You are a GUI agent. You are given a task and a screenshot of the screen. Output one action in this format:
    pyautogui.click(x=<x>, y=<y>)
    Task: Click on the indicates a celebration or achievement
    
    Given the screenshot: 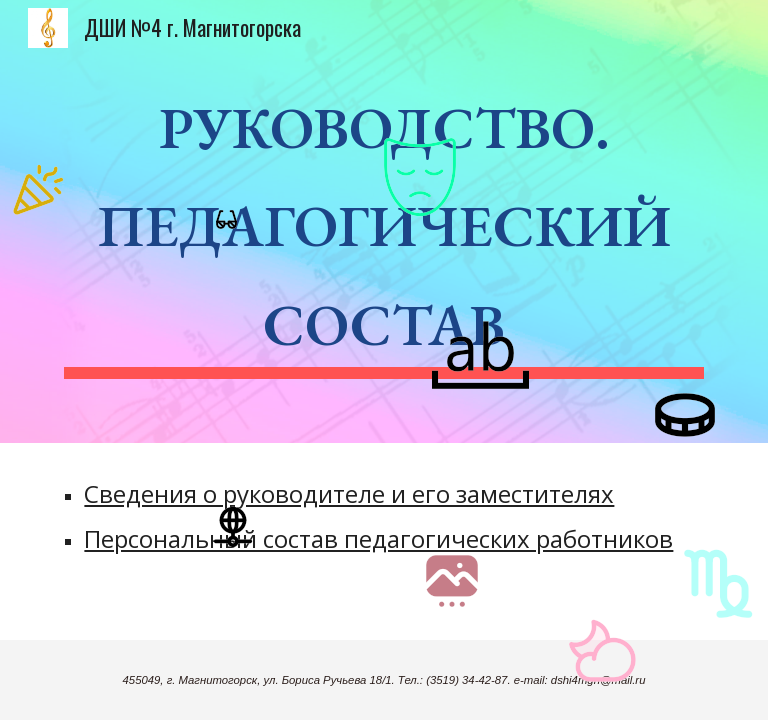 What is the action you would take?
    pyautogui.click(x=35, y=192)
    